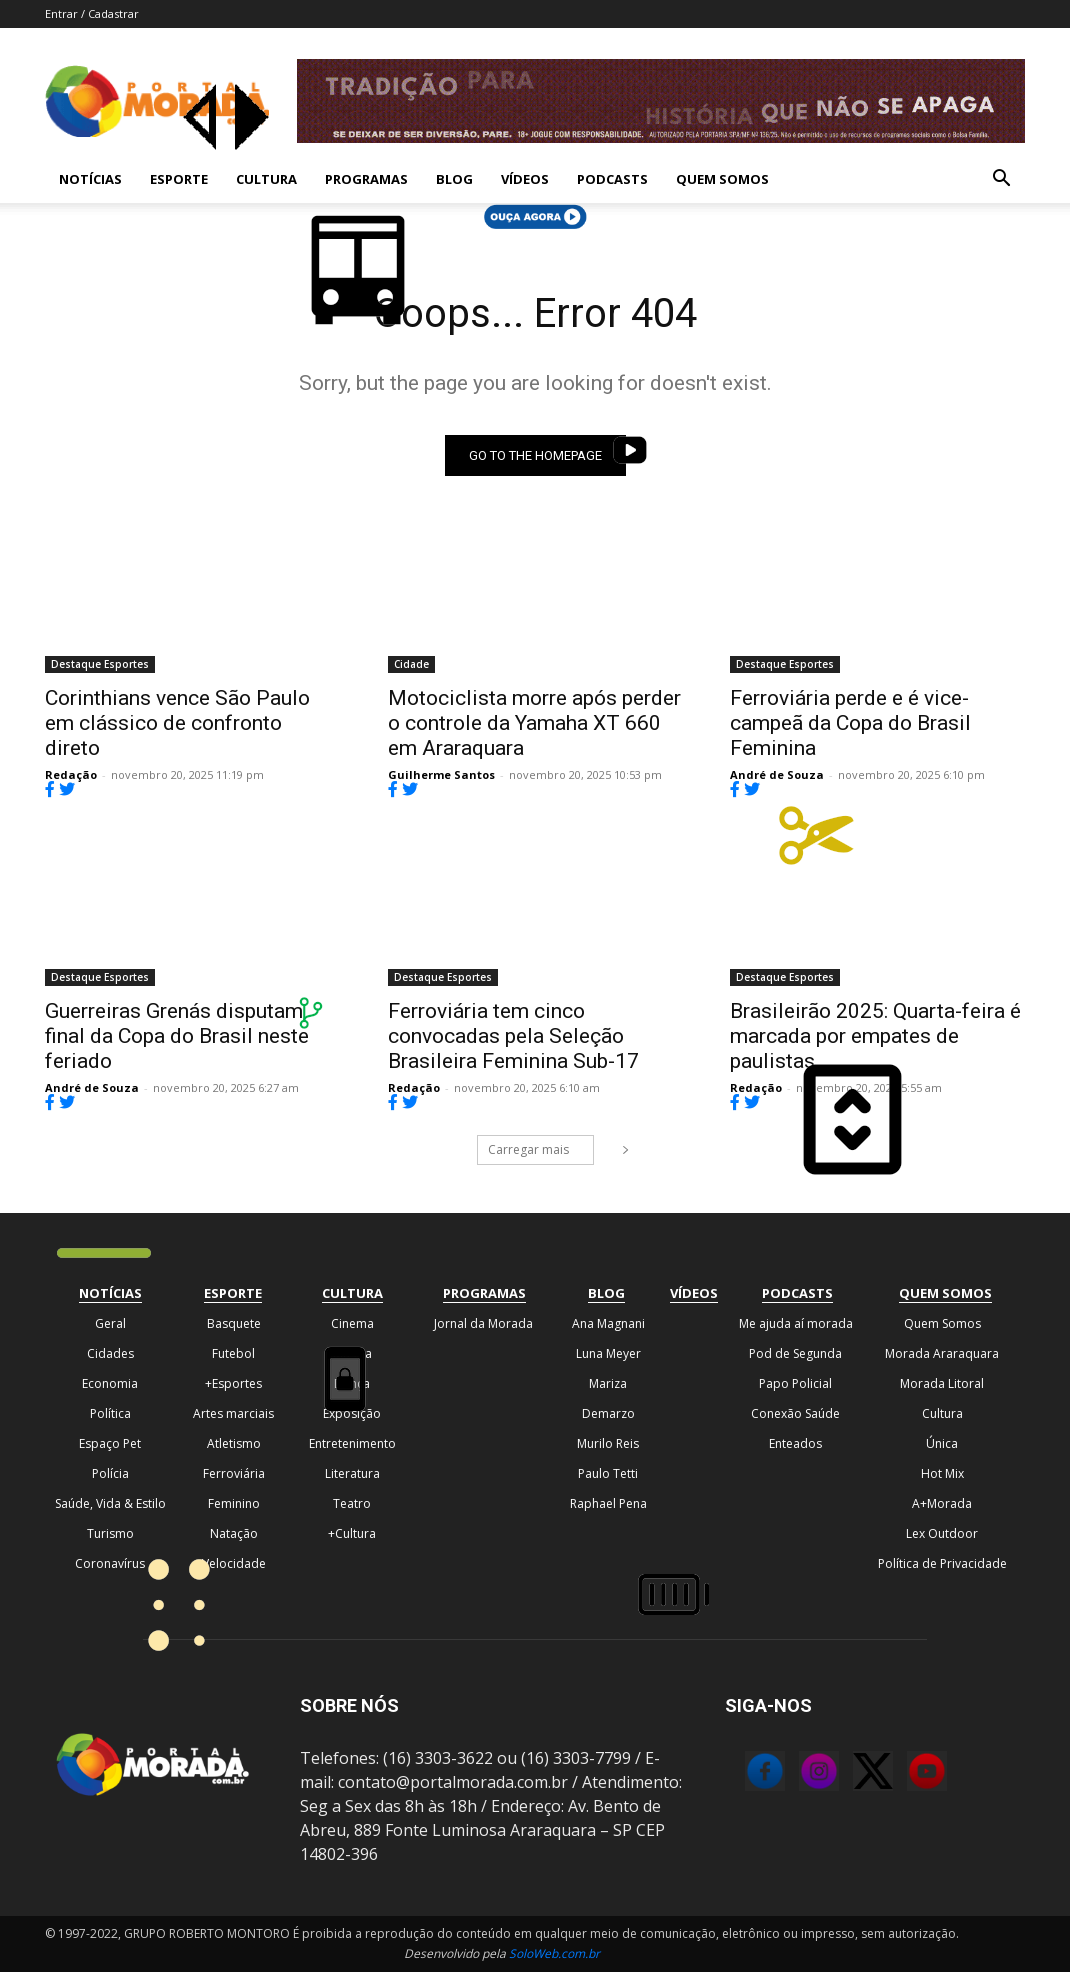 This screenshot has width=1070, height=1972. What do you see at coordinates (630, 450) in the screenshot?
I see `open YouTube` at bounding box center [630, 450].